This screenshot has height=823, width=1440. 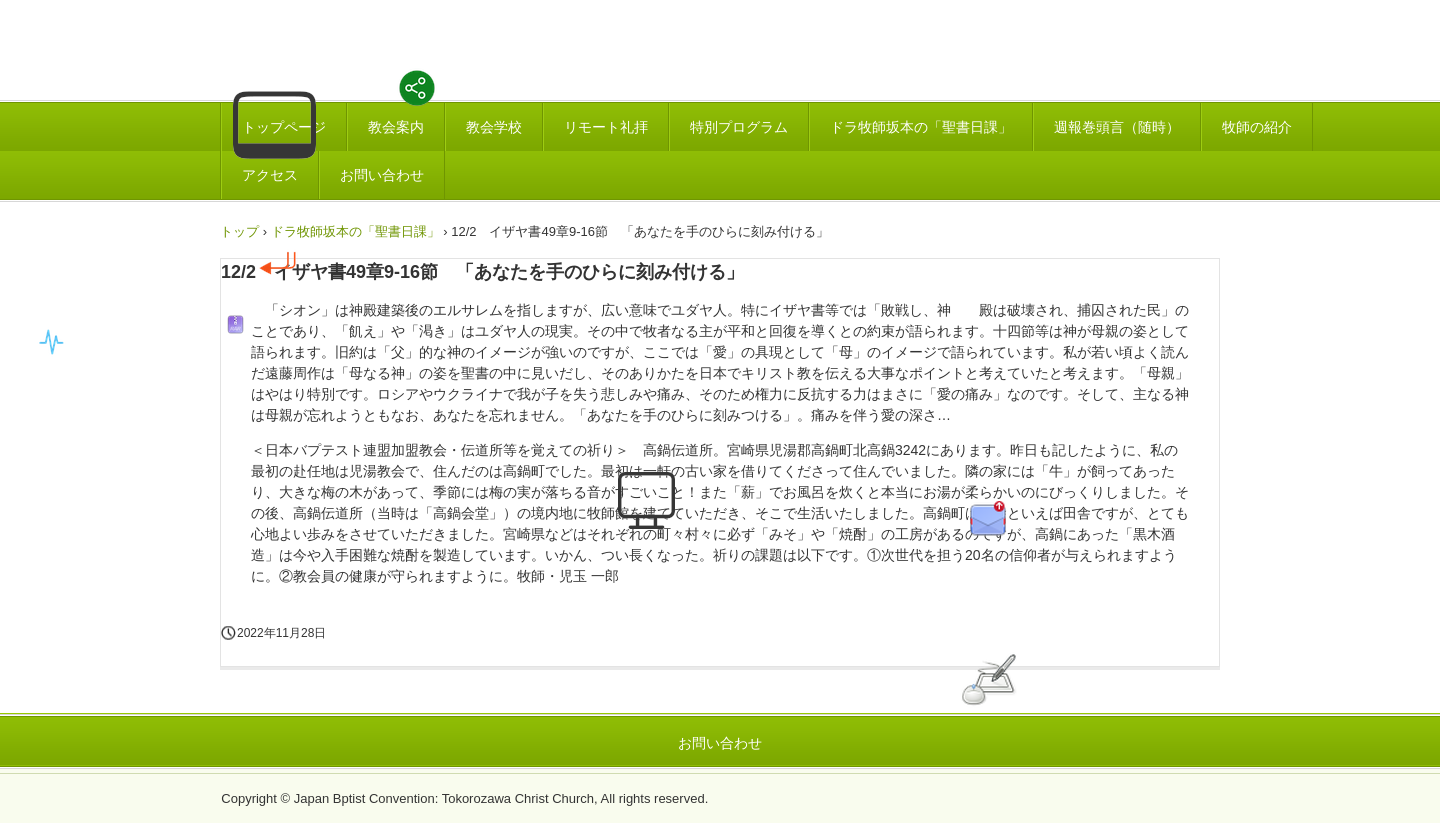 What do you see at coordinates (988, 680) in the screenshot?
I see `configure mouse and tablet settings` at bounding box center [988, 680].